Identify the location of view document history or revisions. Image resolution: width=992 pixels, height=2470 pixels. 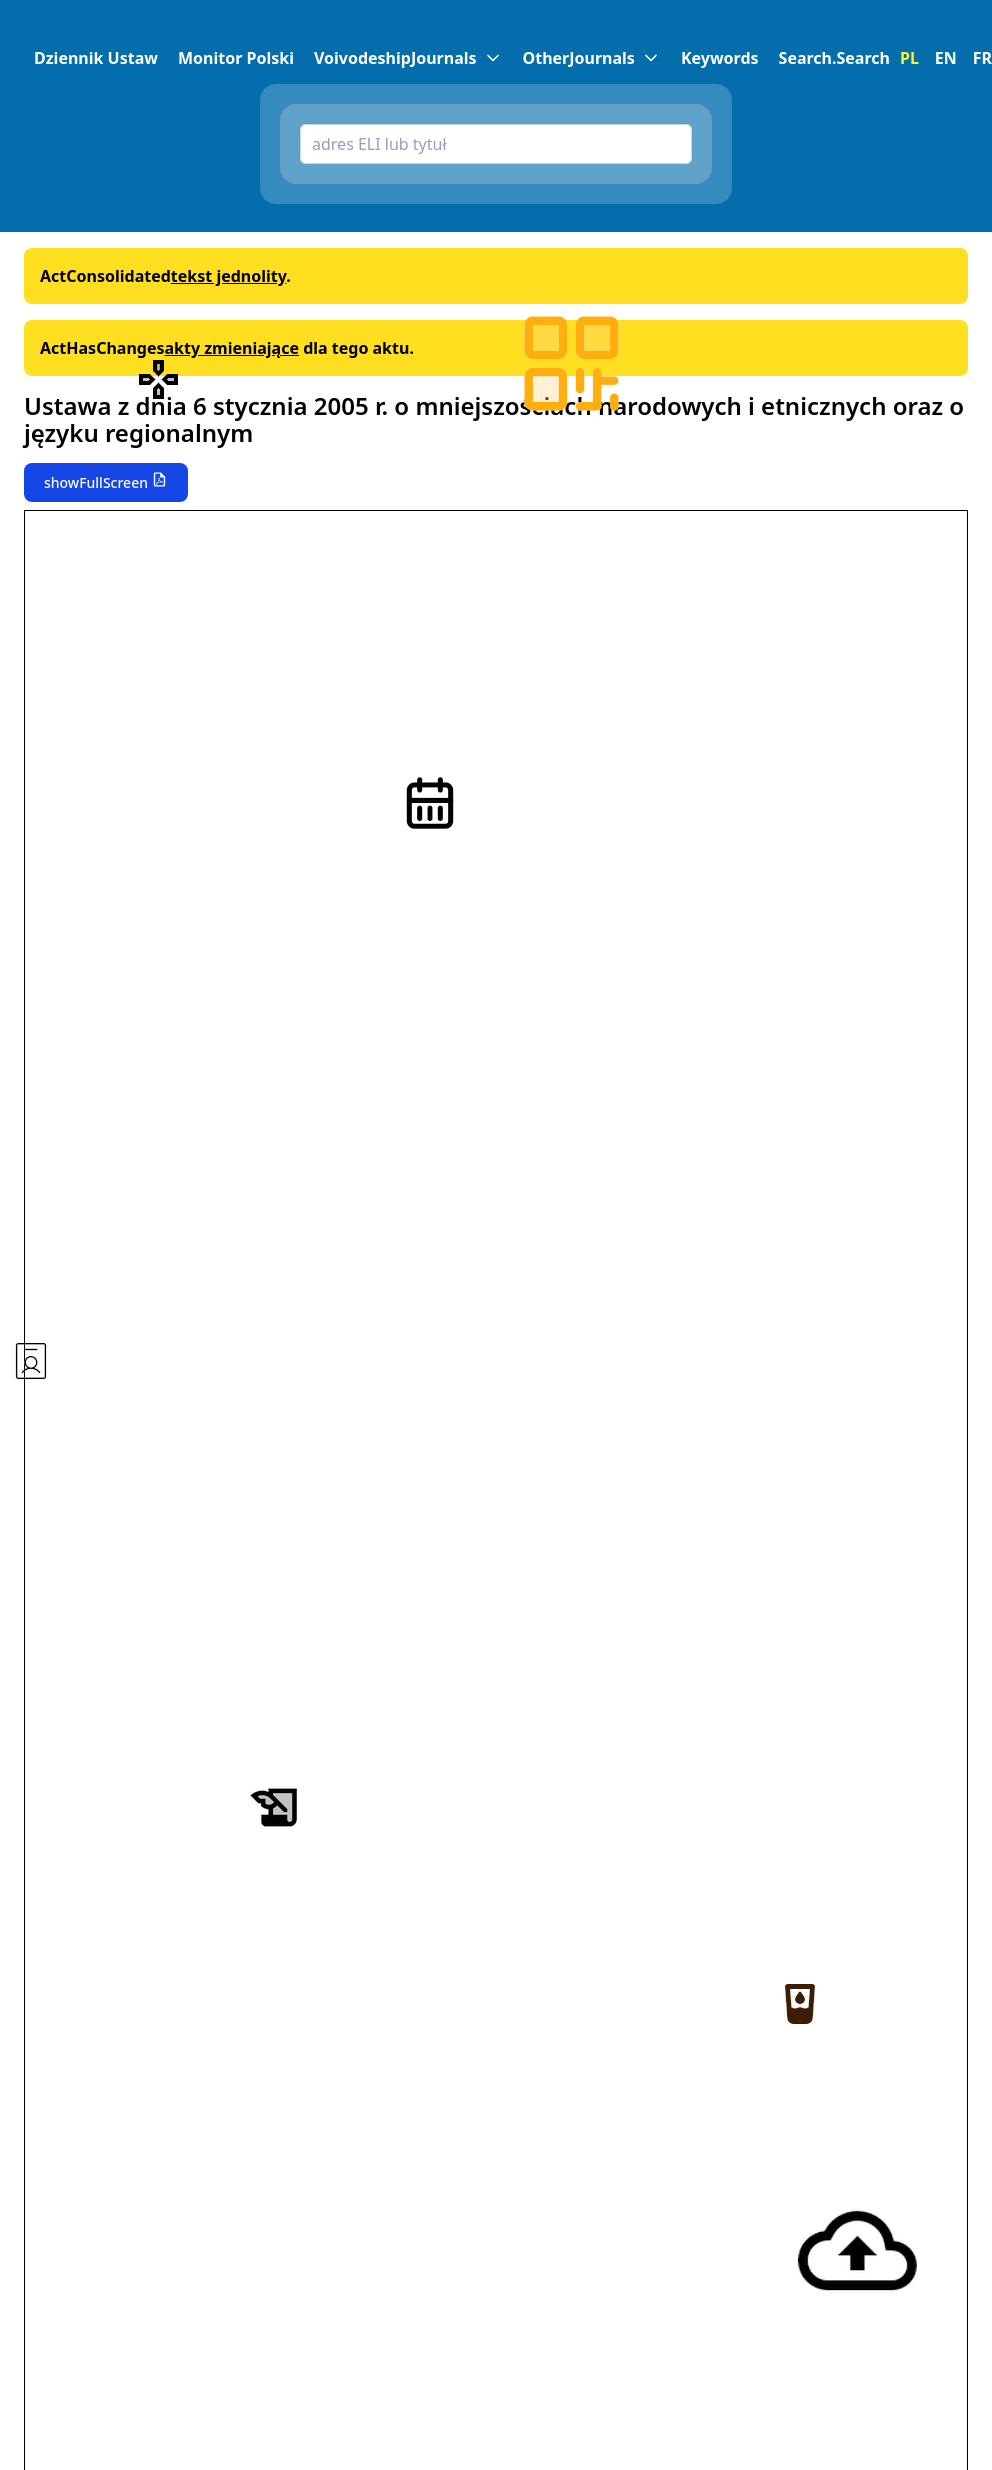
(275, 1807).